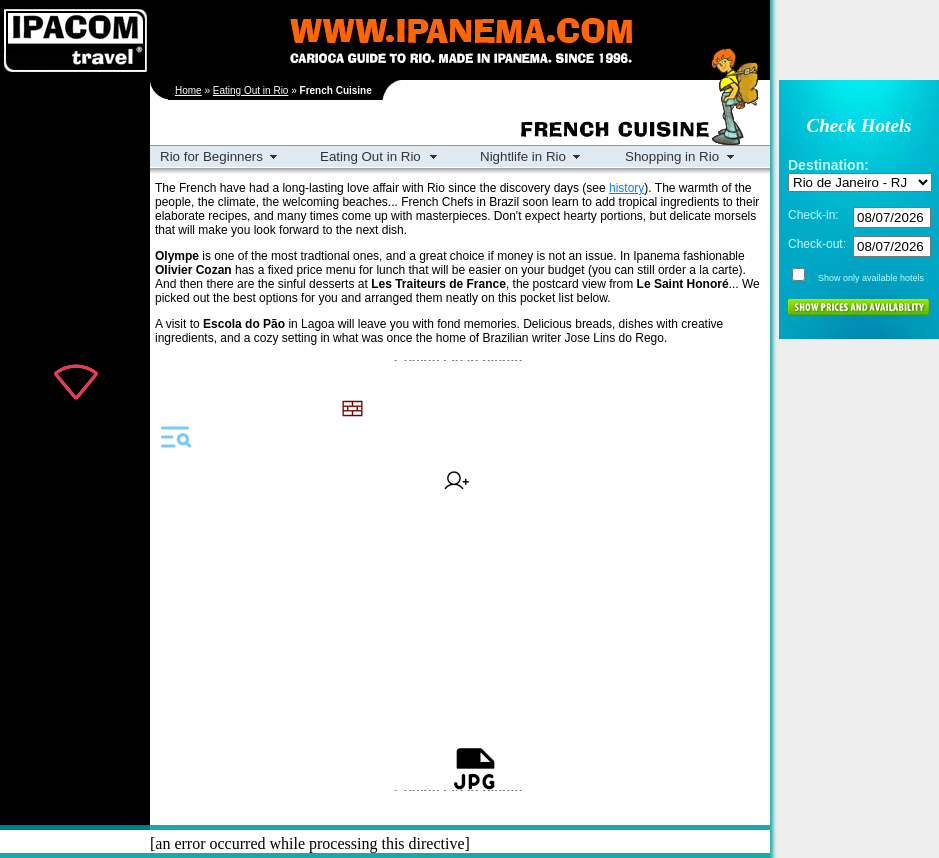  I want to click on view or open a JPG image file, so click(475, 770).